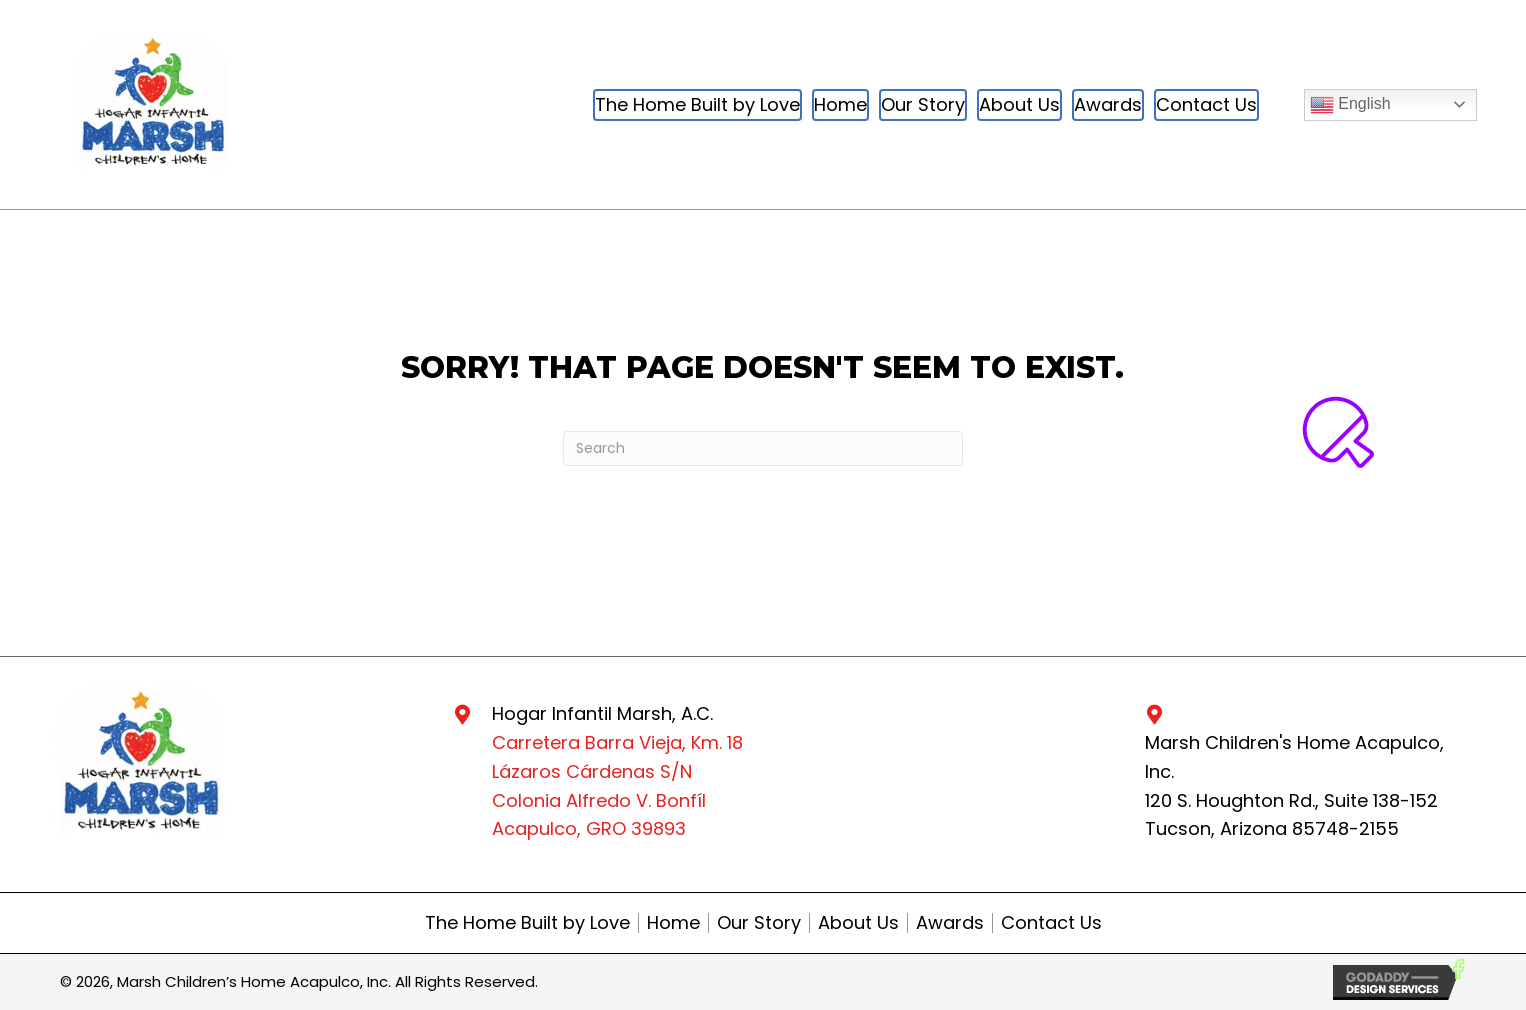 The image size is (1526, 1010). I want to click on open Facebook app, so click(1458, 969).